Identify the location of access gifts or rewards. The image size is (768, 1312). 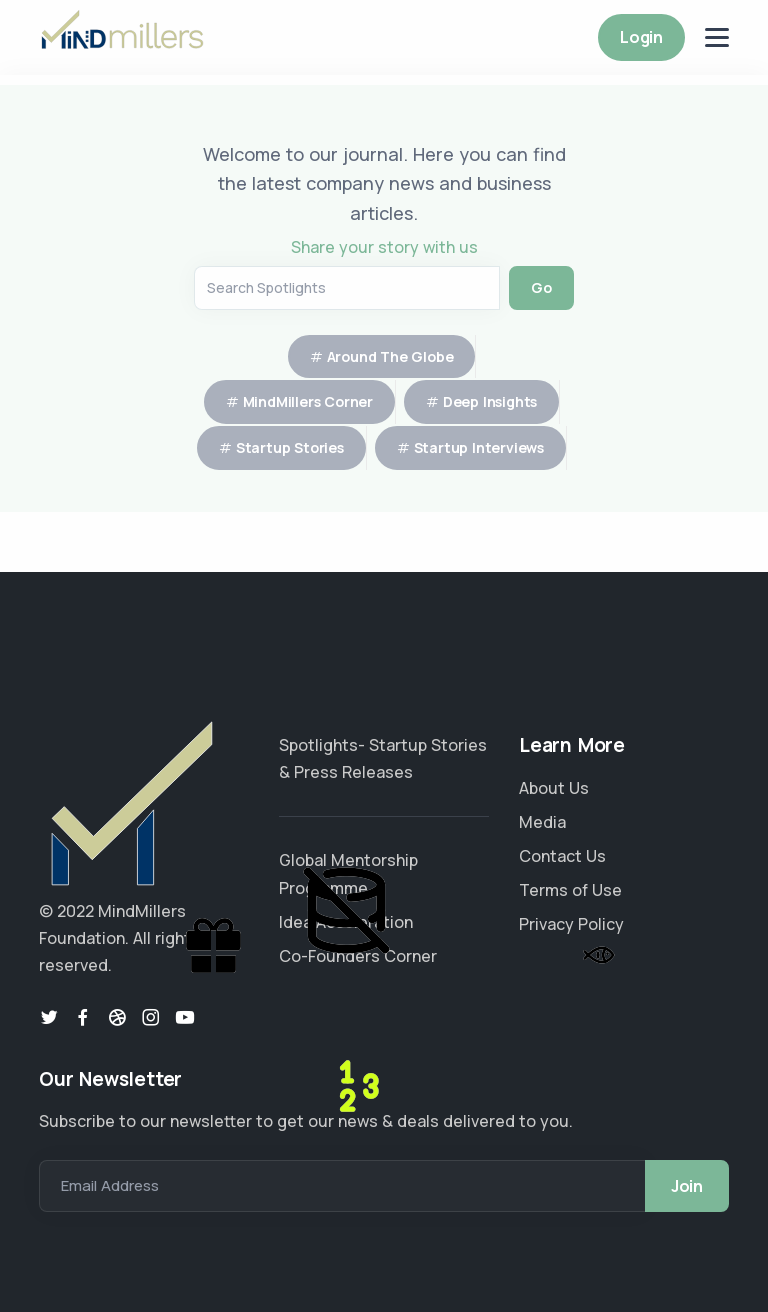
(213, 945).